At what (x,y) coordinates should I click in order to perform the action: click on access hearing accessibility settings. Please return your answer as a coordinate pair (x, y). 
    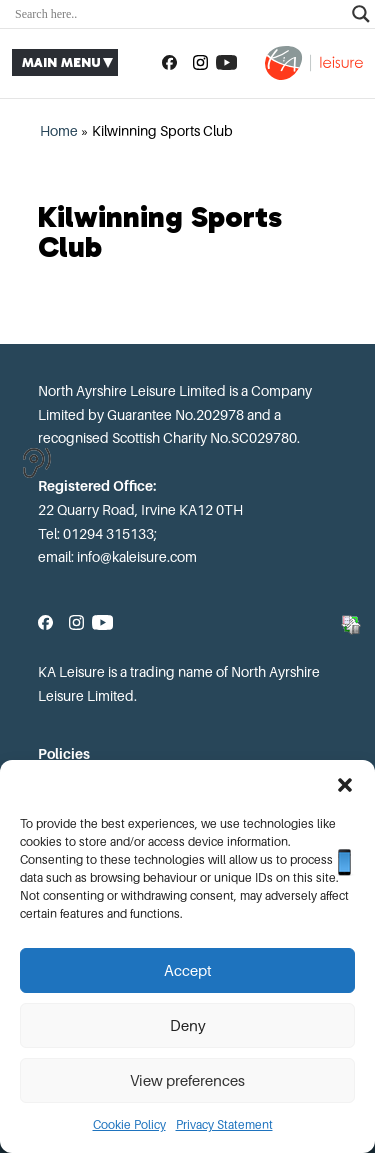
    Looking at the image, I should click on (36, 463).